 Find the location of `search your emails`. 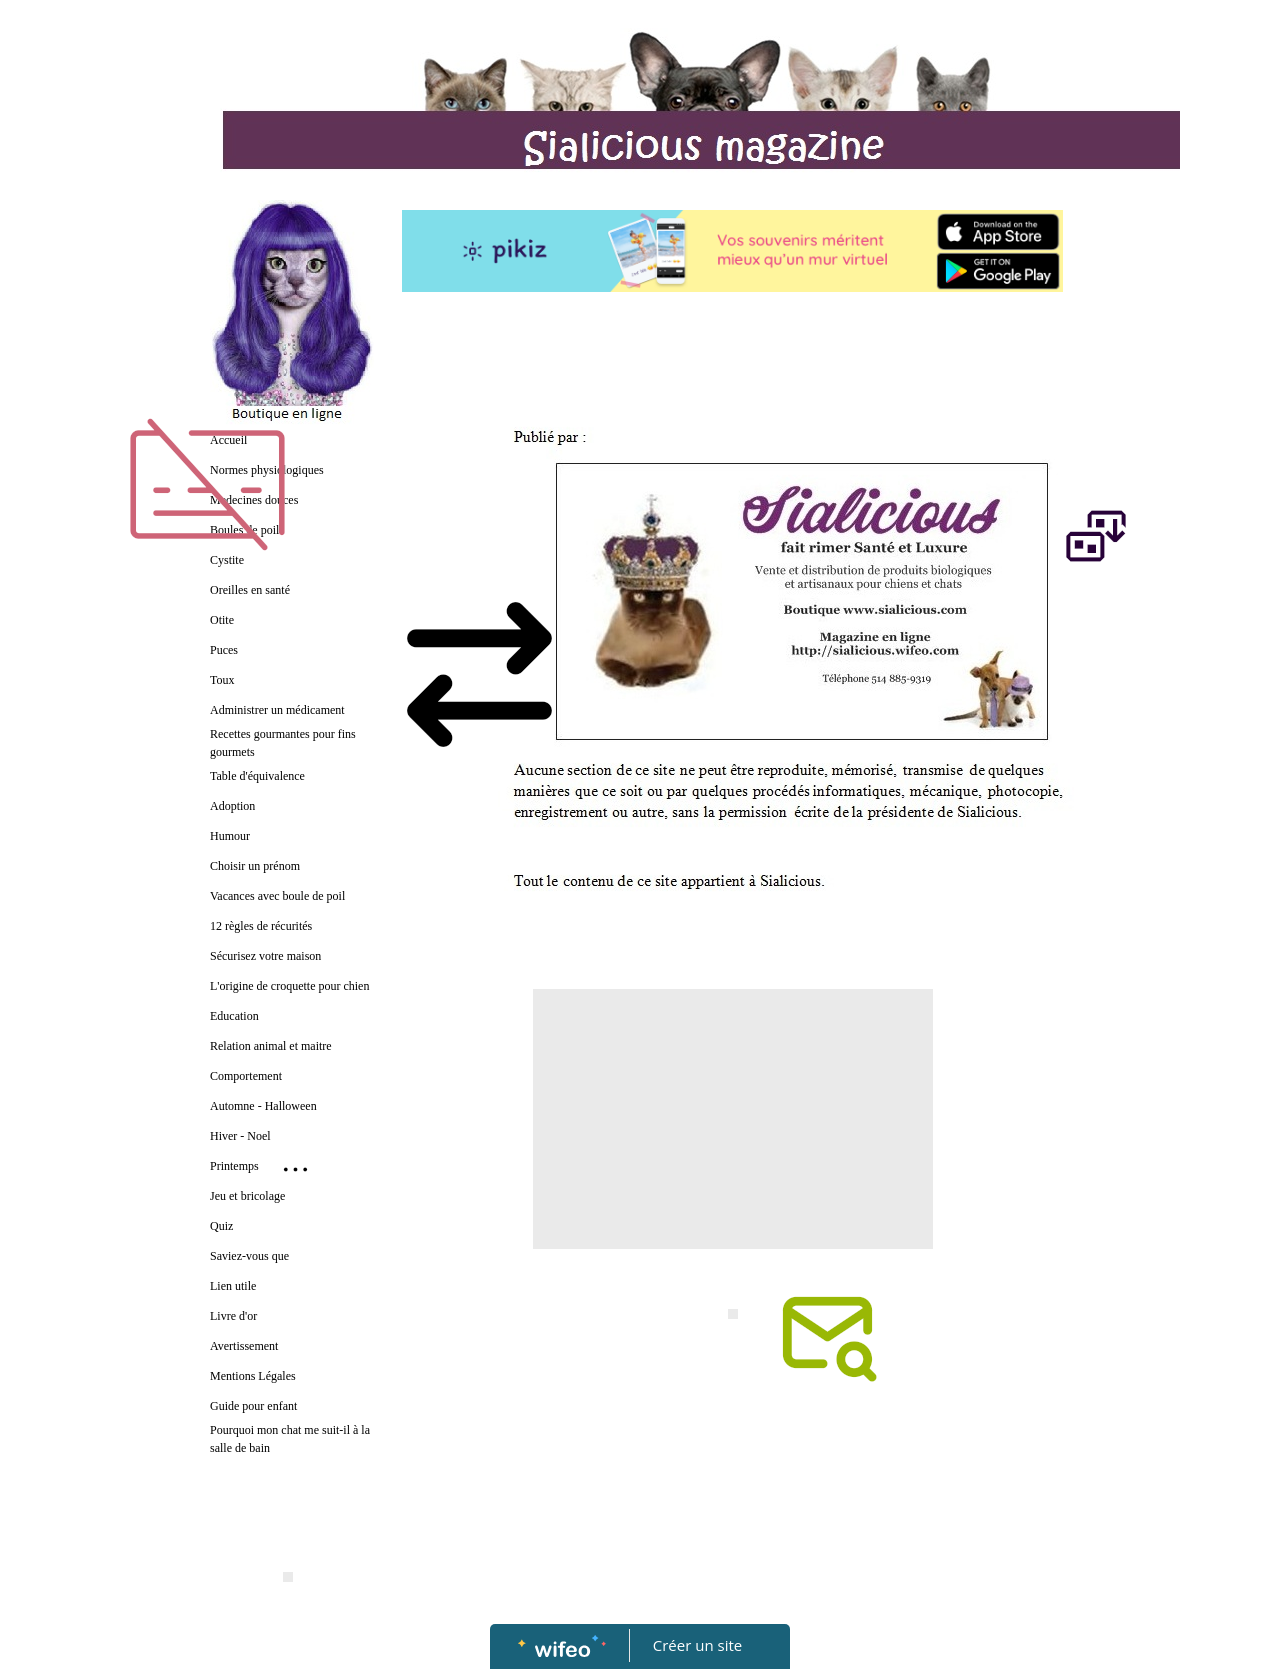

search your emails is located at coordinates (827, 1332).